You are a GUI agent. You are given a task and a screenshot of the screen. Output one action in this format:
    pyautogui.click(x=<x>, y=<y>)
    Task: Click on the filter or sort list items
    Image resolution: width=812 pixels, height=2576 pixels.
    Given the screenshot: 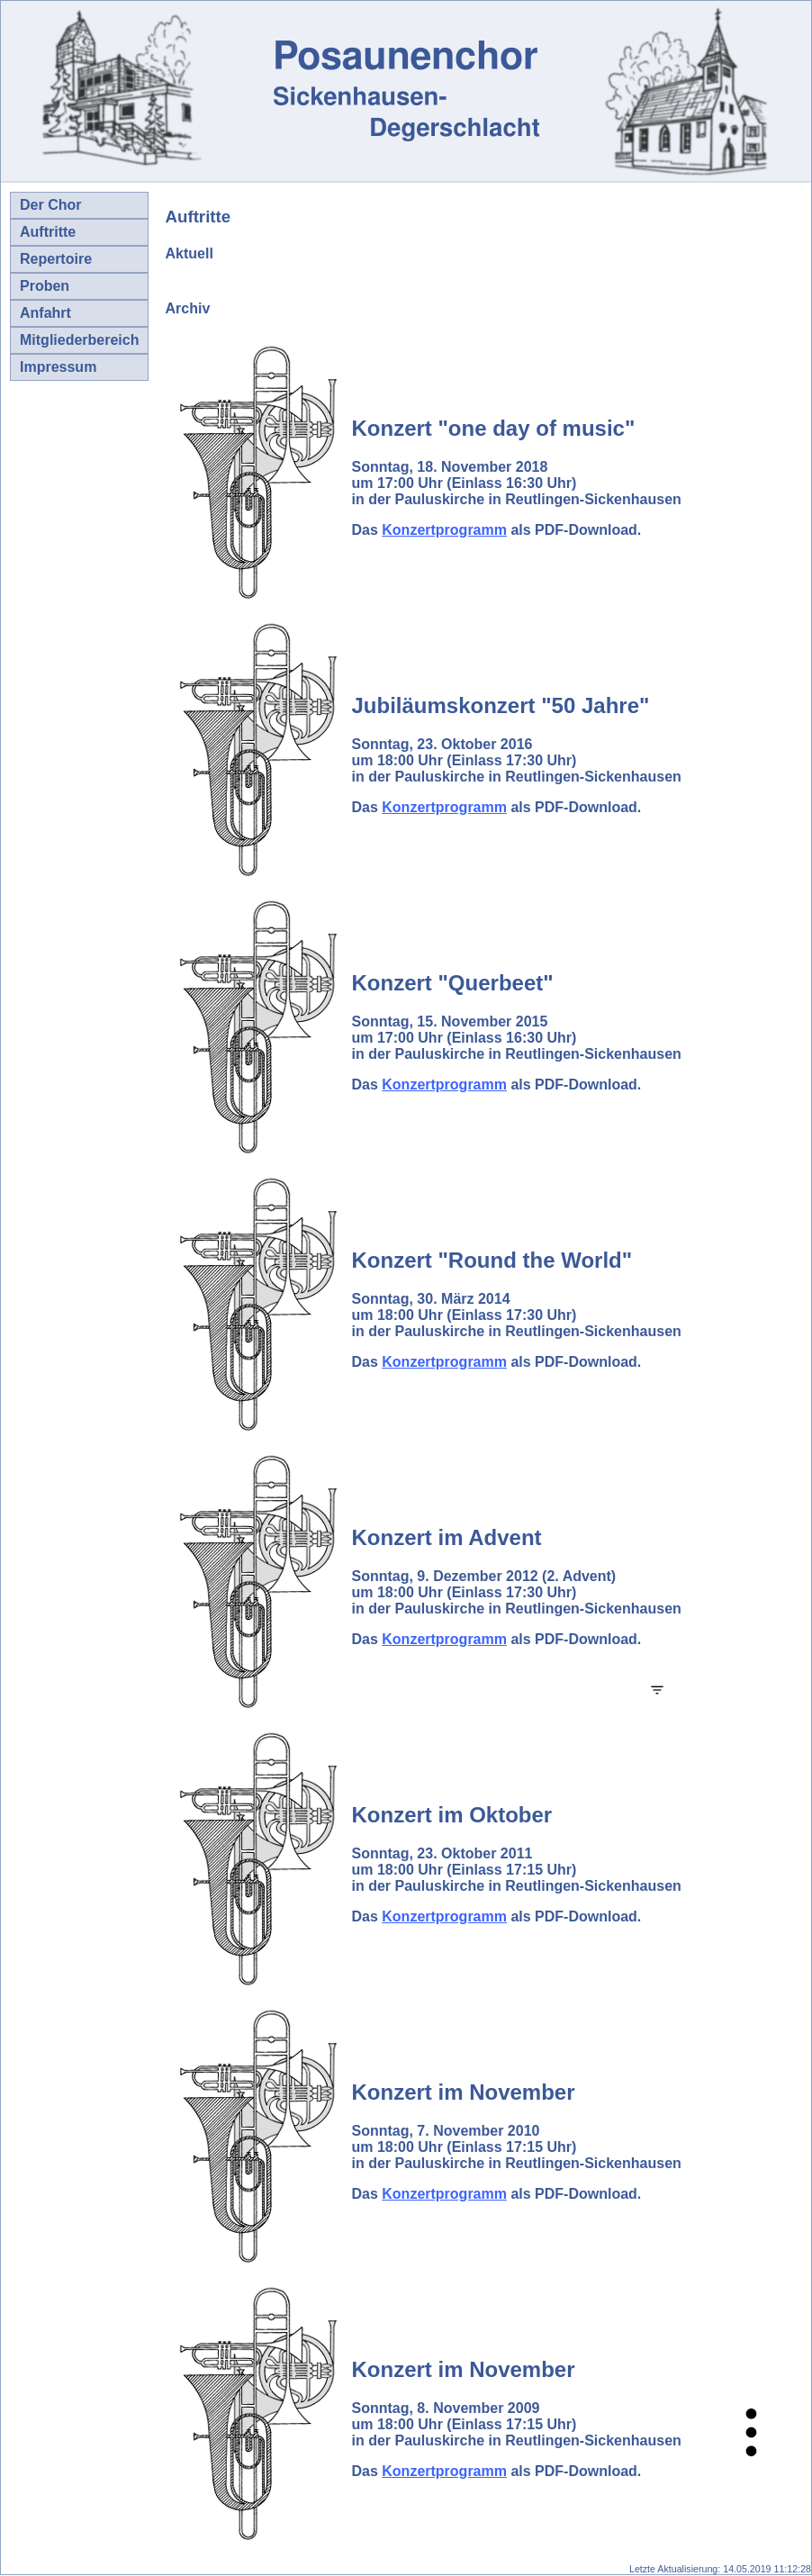 What is the action you would take?
    pyautogui.click(x=657, y=1690)
    